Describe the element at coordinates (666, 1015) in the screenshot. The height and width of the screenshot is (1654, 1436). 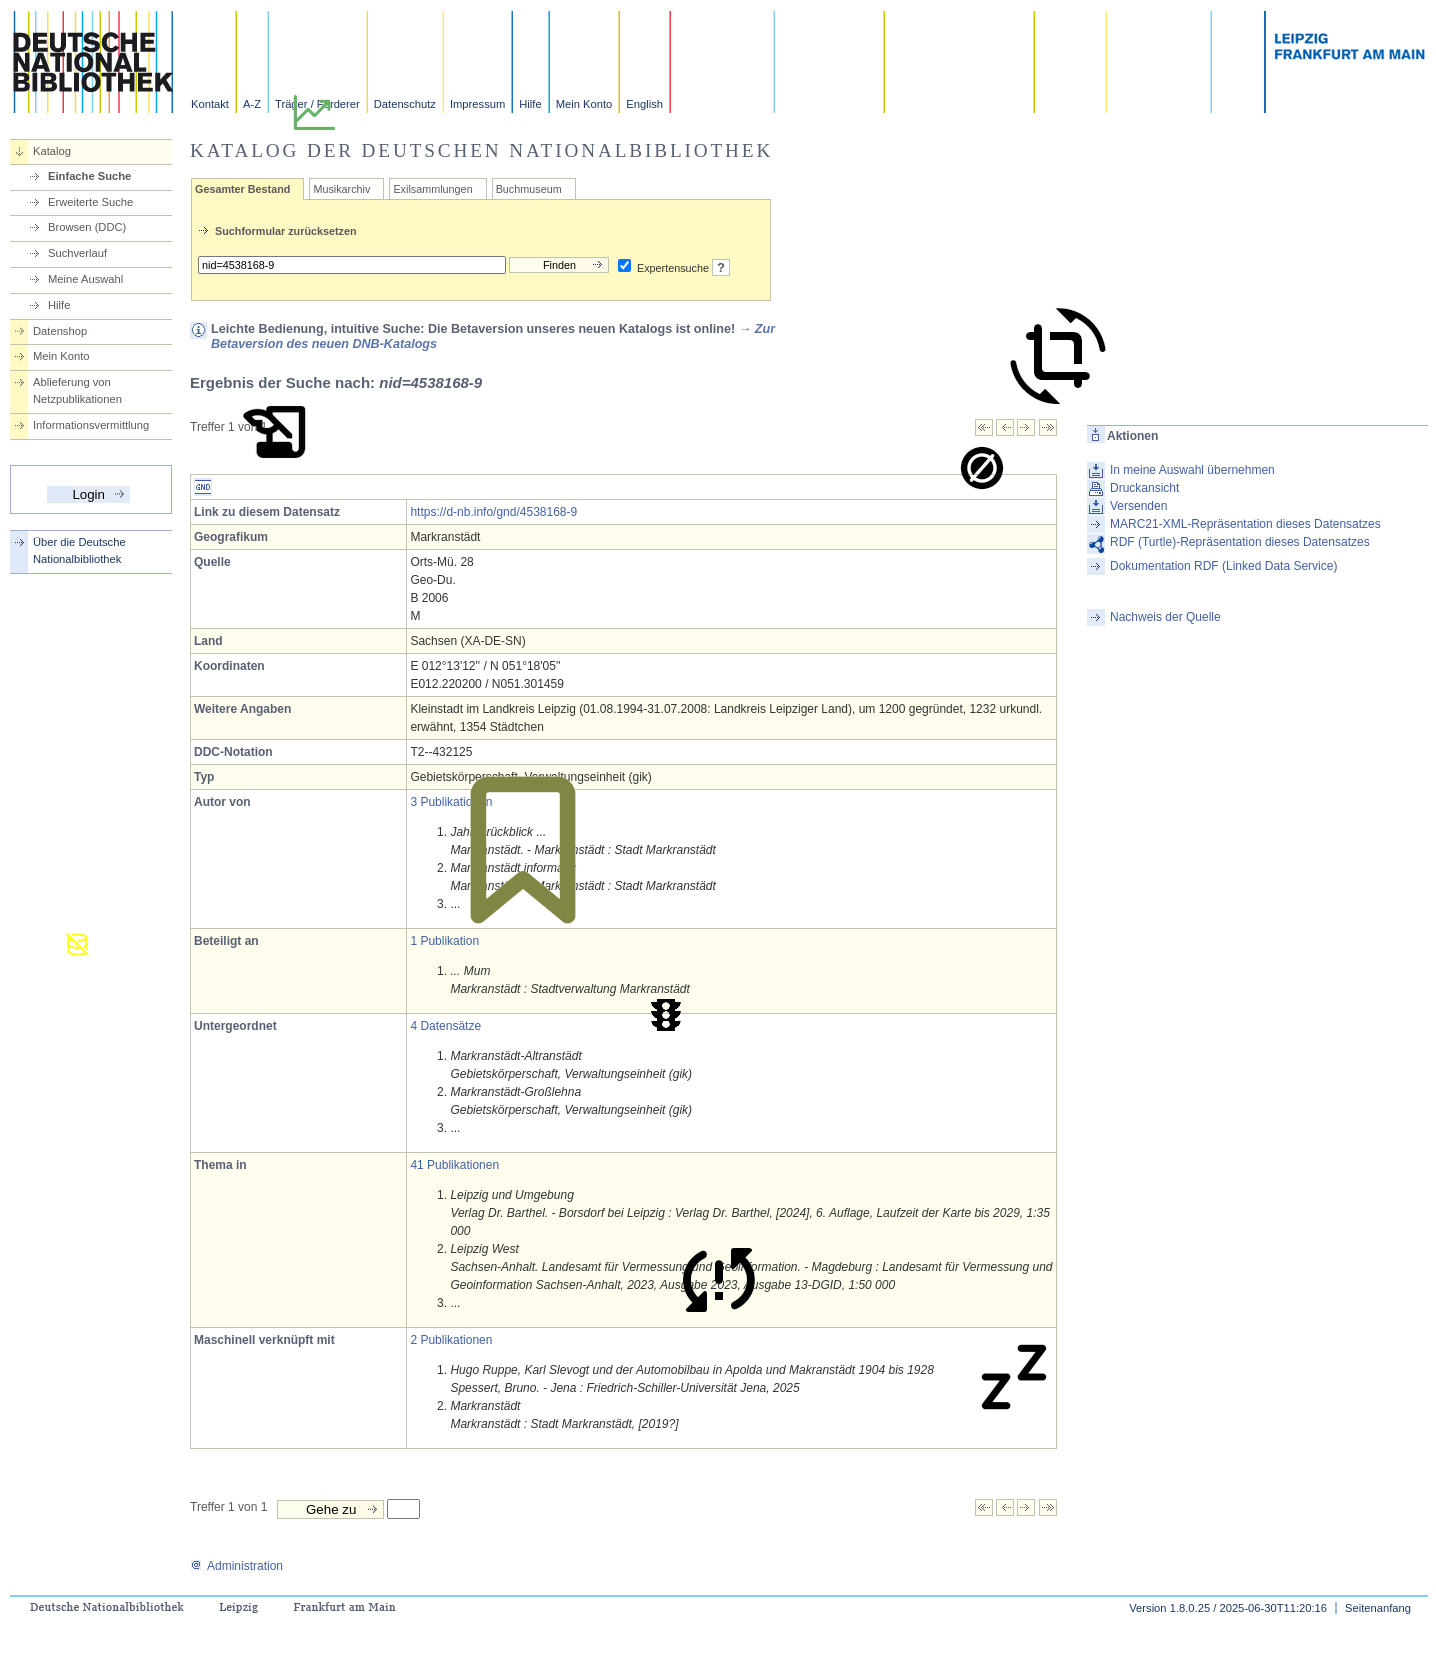
I see `view traffic conditions on map` at that location.